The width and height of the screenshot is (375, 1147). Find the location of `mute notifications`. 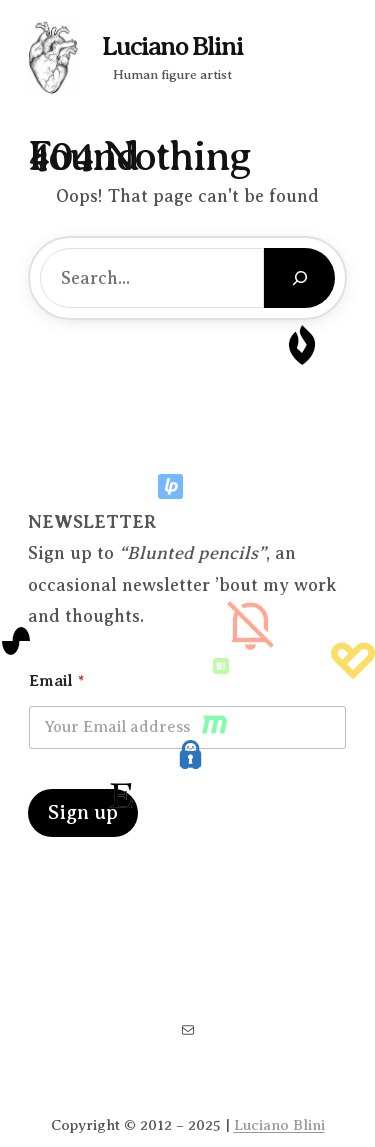

mute notifications is located at coordinates (250, 624).